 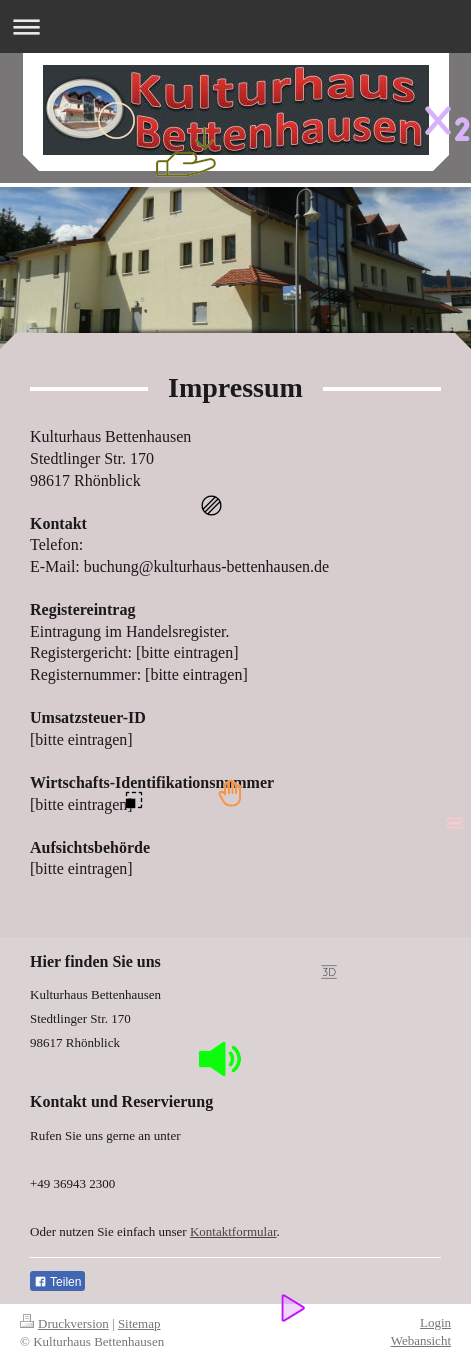 What do you see at coordinates (445, 123) in the screenshot?
I see `format text as subscript` at bounding box center [445, 123].